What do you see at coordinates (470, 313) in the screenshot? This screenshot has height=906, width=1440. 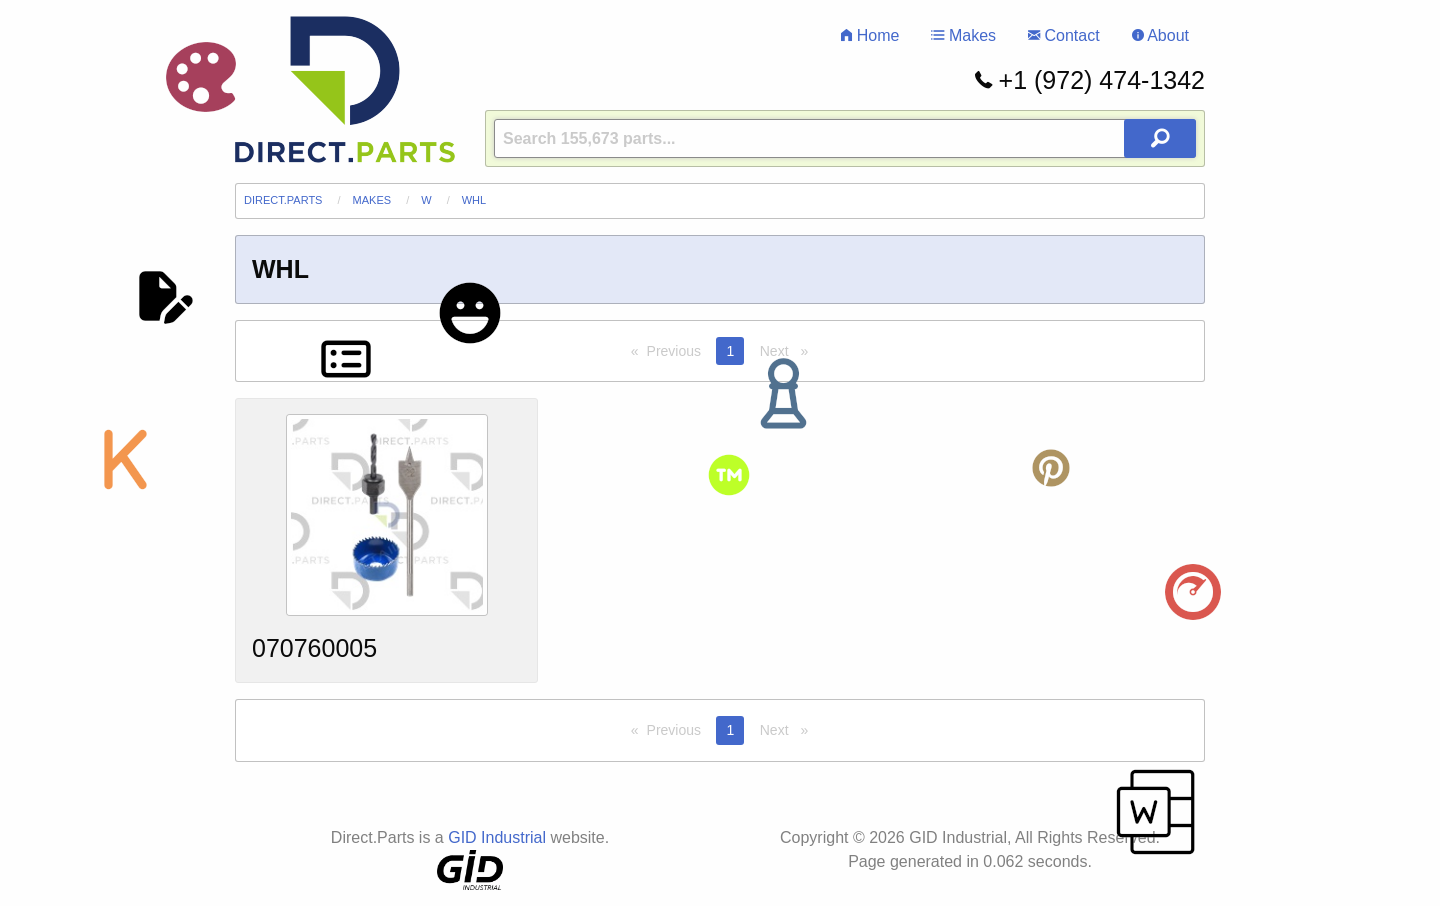 I see `react with a laugh emoji` at bounding box center [470, 313].